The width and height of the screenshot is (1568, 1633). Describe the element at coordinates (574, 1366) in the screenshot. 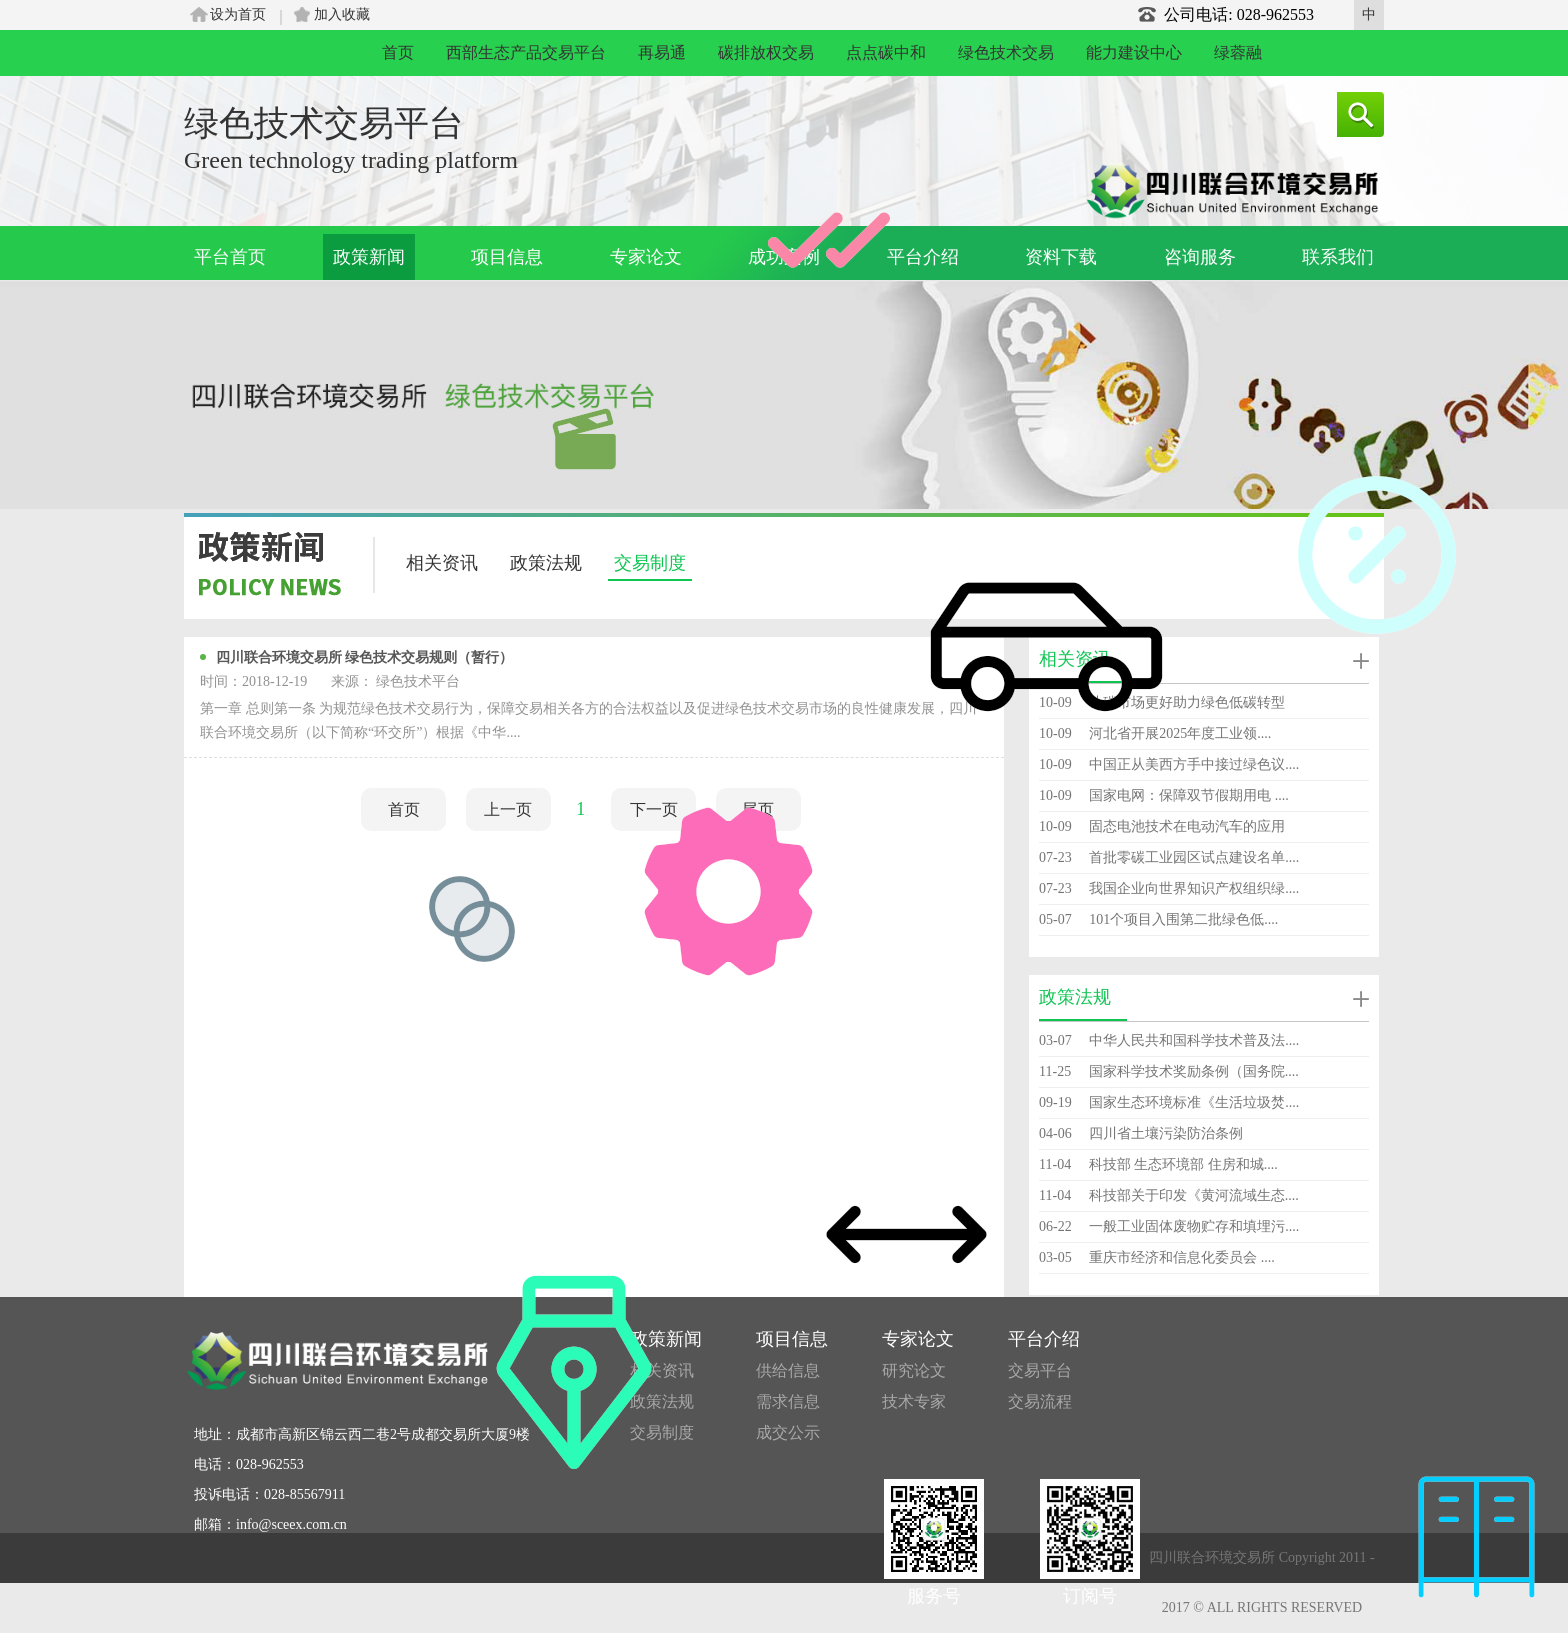

I see `access drawing or illustration tools` at that location.